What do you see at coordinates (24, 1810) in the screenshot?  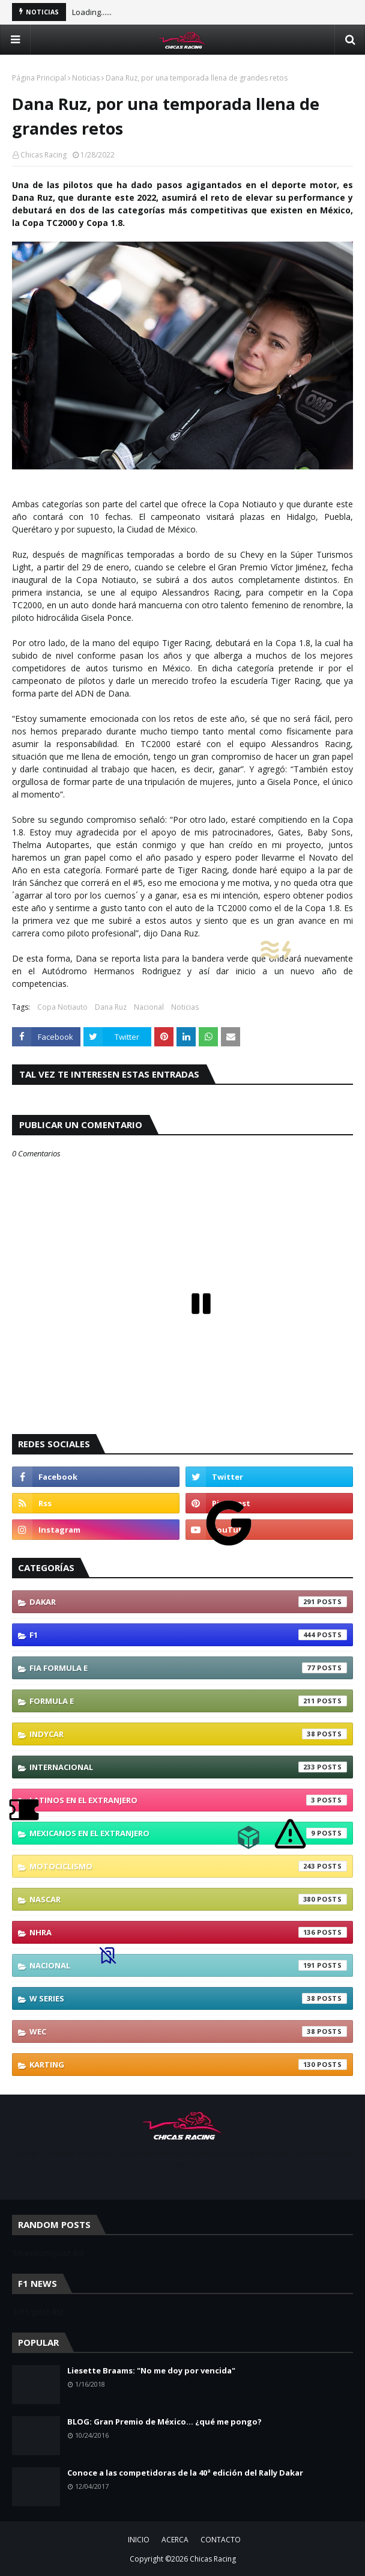 I see `view your tickets or passes` at bounding box center [24, 1810].